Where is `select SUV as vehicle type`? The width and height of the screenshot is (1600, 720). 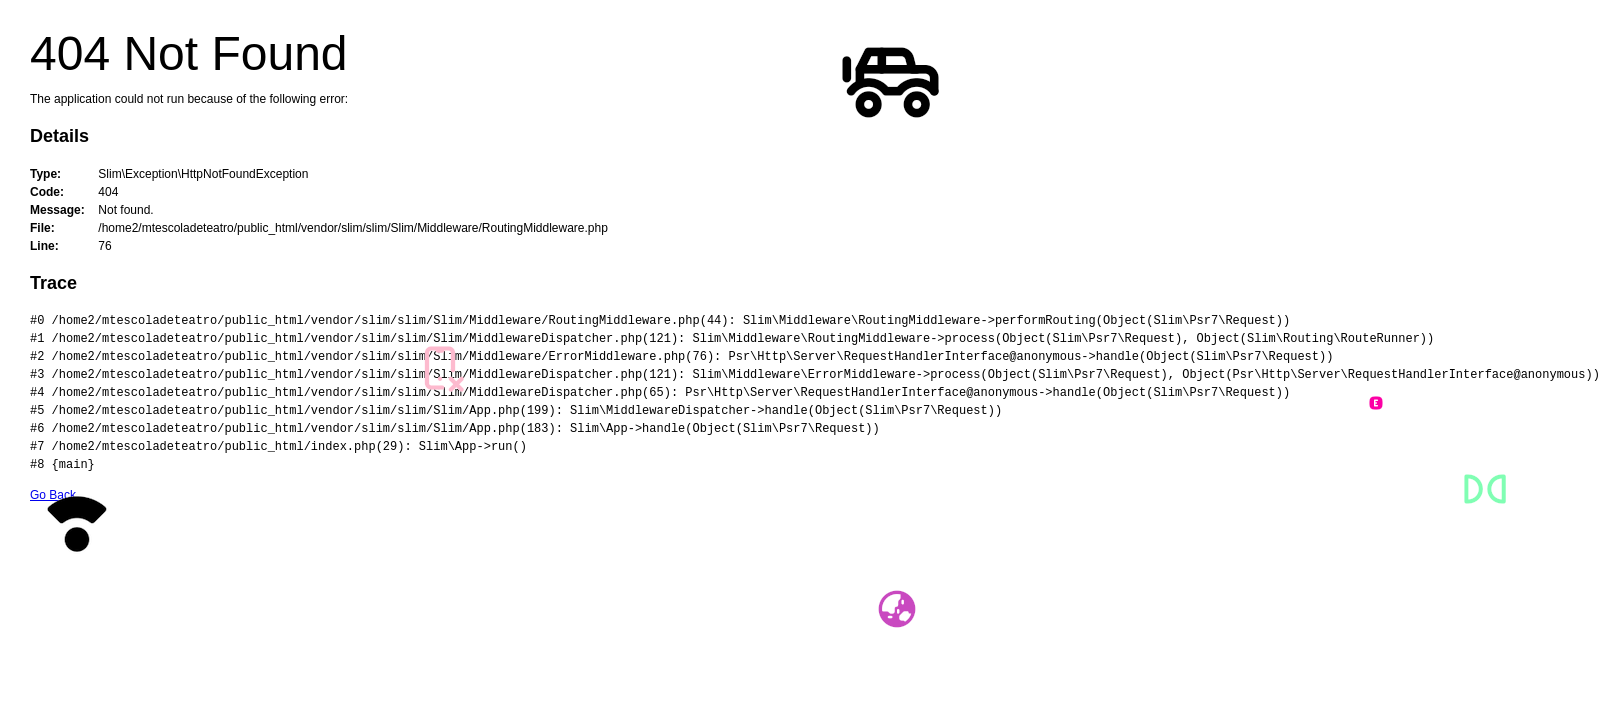
select SUV as vehicle type is located at coordinates (890, 82).